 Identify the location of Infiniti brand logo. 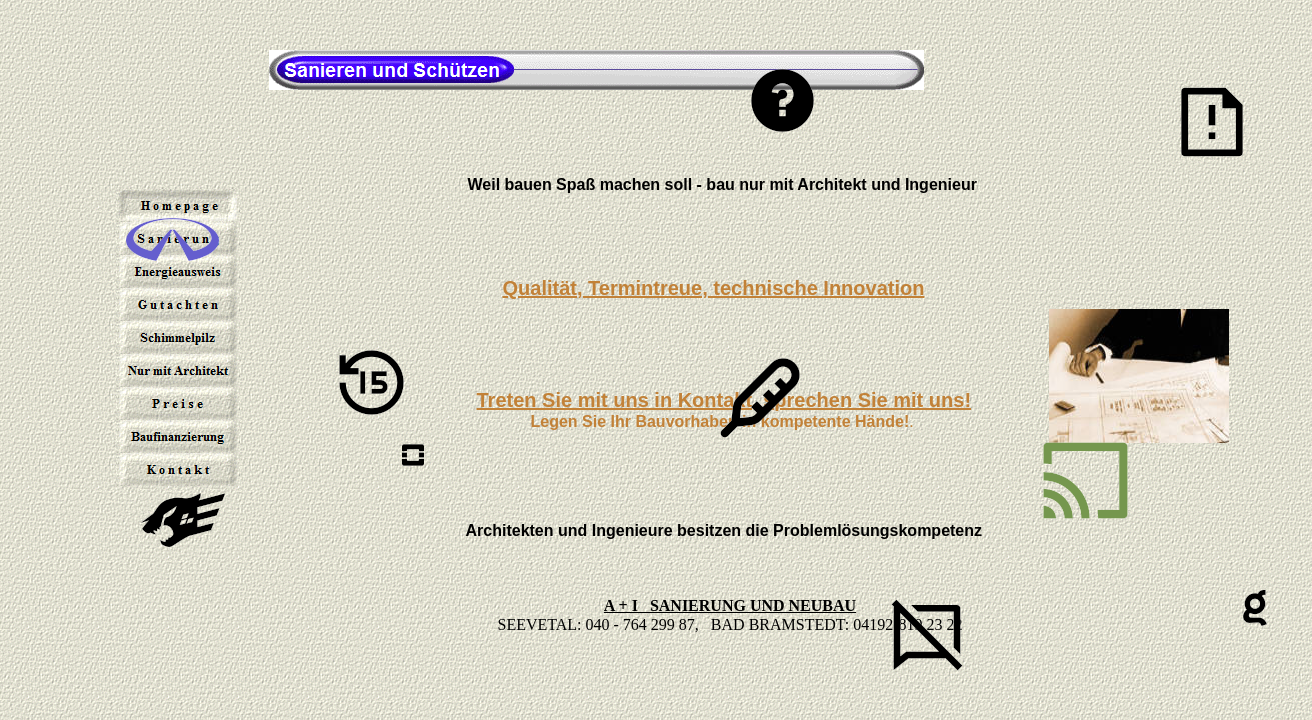
(172, 239).